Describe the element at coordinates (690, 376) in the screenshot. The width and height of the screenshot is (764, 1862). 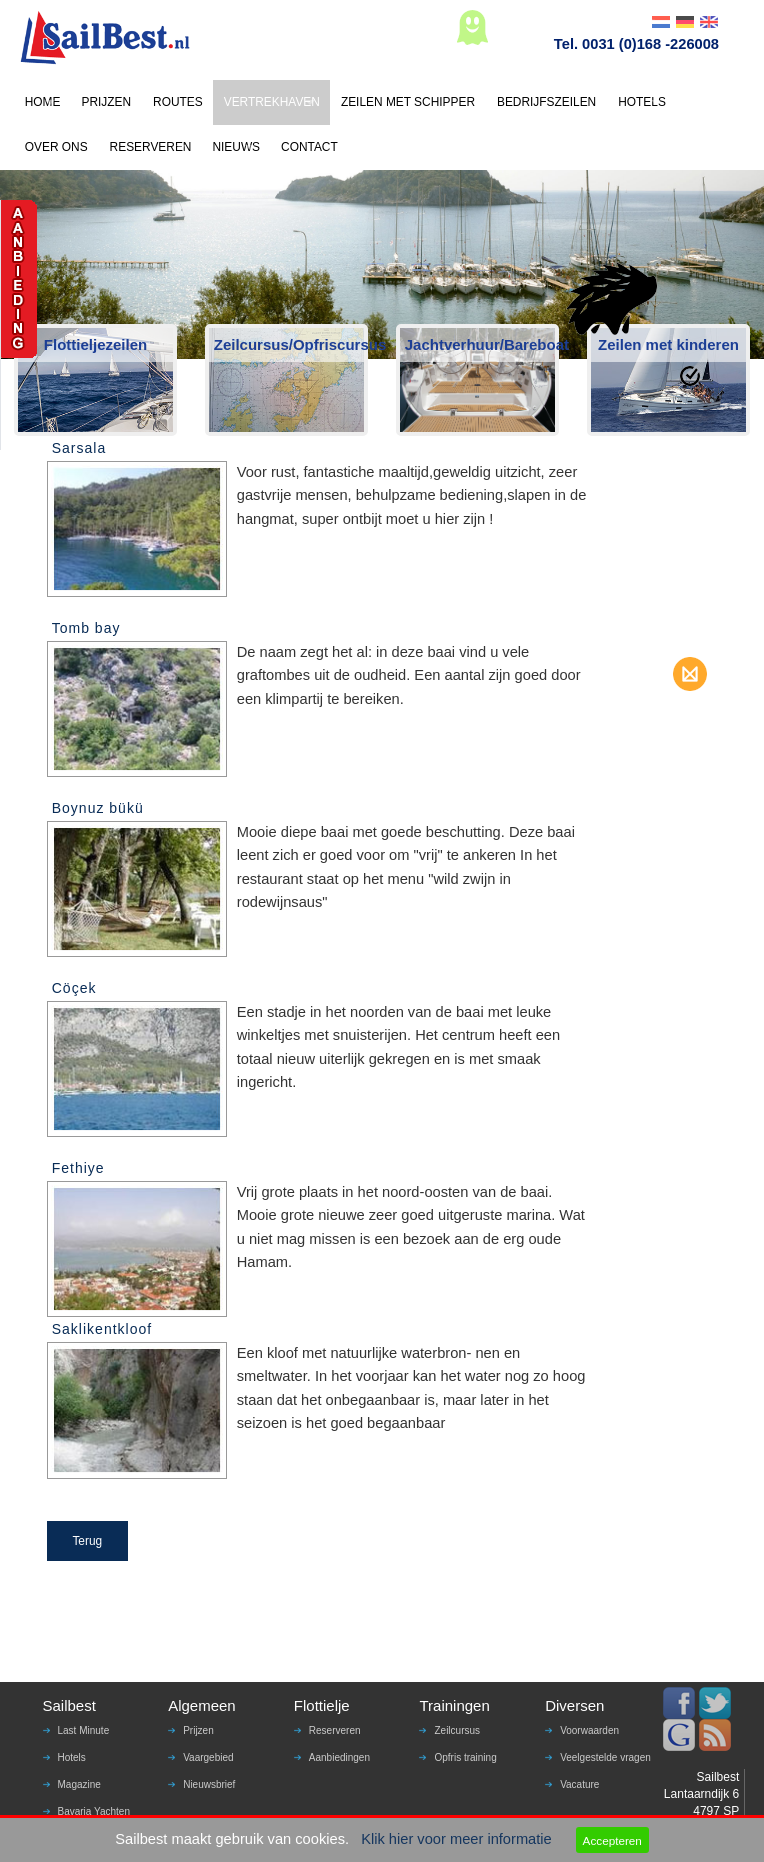
I see `norton antivirus or security software` at that location.